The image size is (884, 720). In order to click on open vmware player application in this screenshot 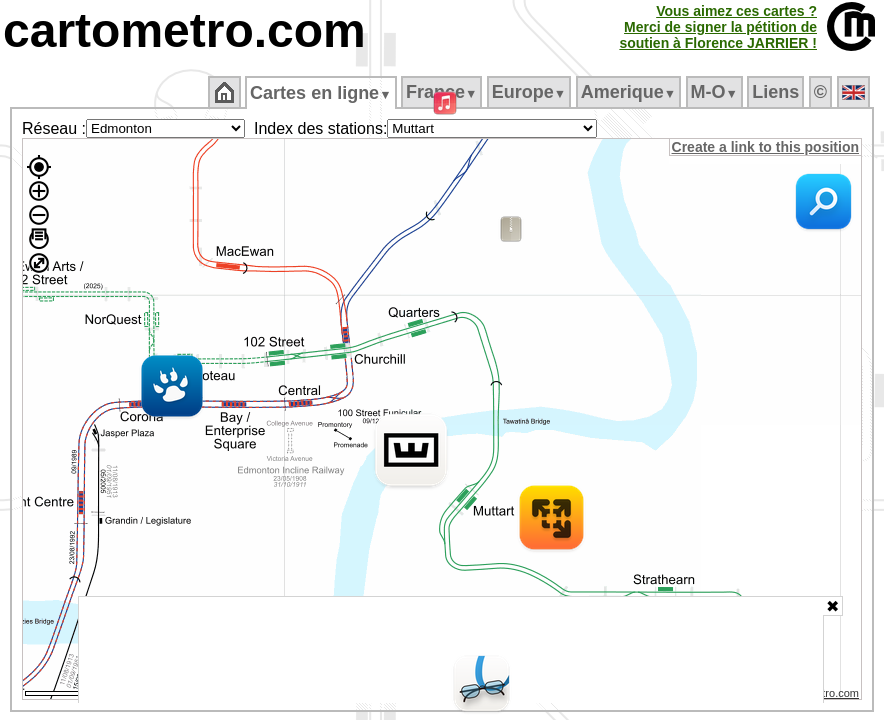, I will do `click(551, 517)`.